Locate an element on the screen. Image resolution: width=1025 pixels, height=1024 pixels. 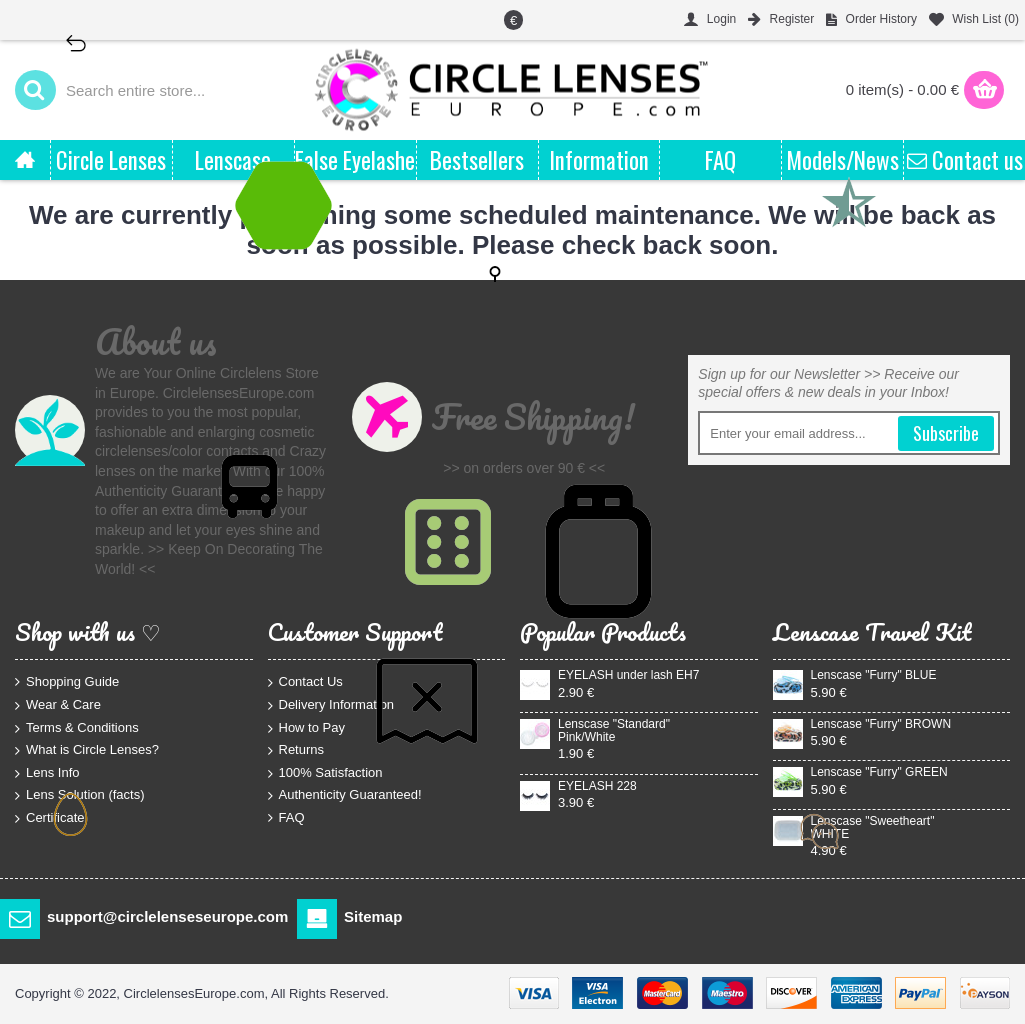
randomize or shuffle content is located at coordinates (448, 542).